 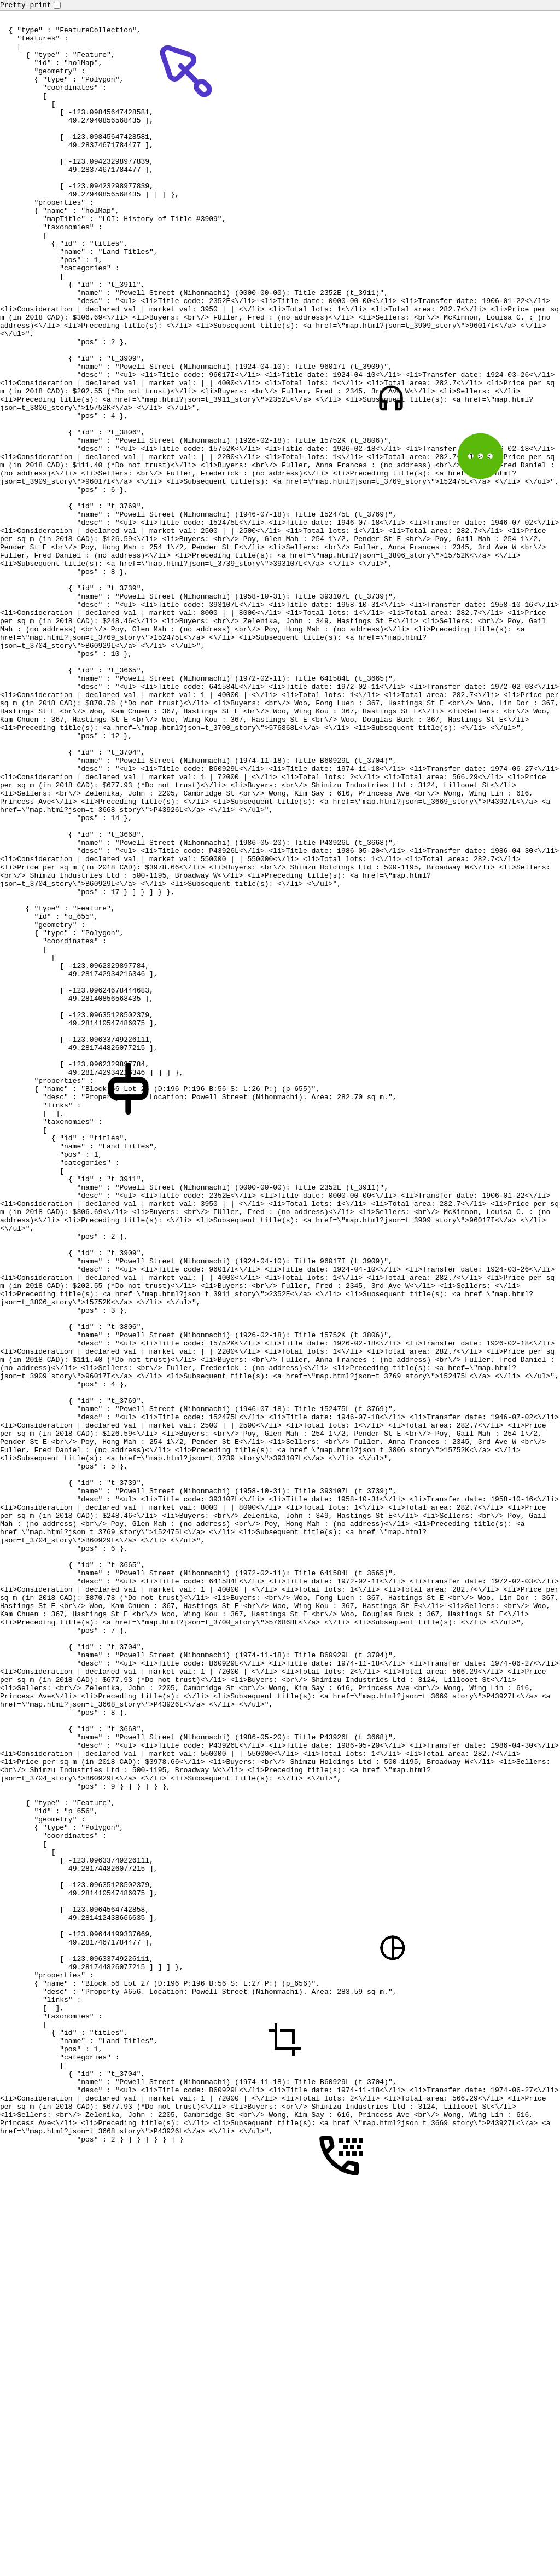 What do you see at coordinates (186, 71) in the screenshot?
I see `access gardening or landscaping tools` at bounding box center [186, 71].